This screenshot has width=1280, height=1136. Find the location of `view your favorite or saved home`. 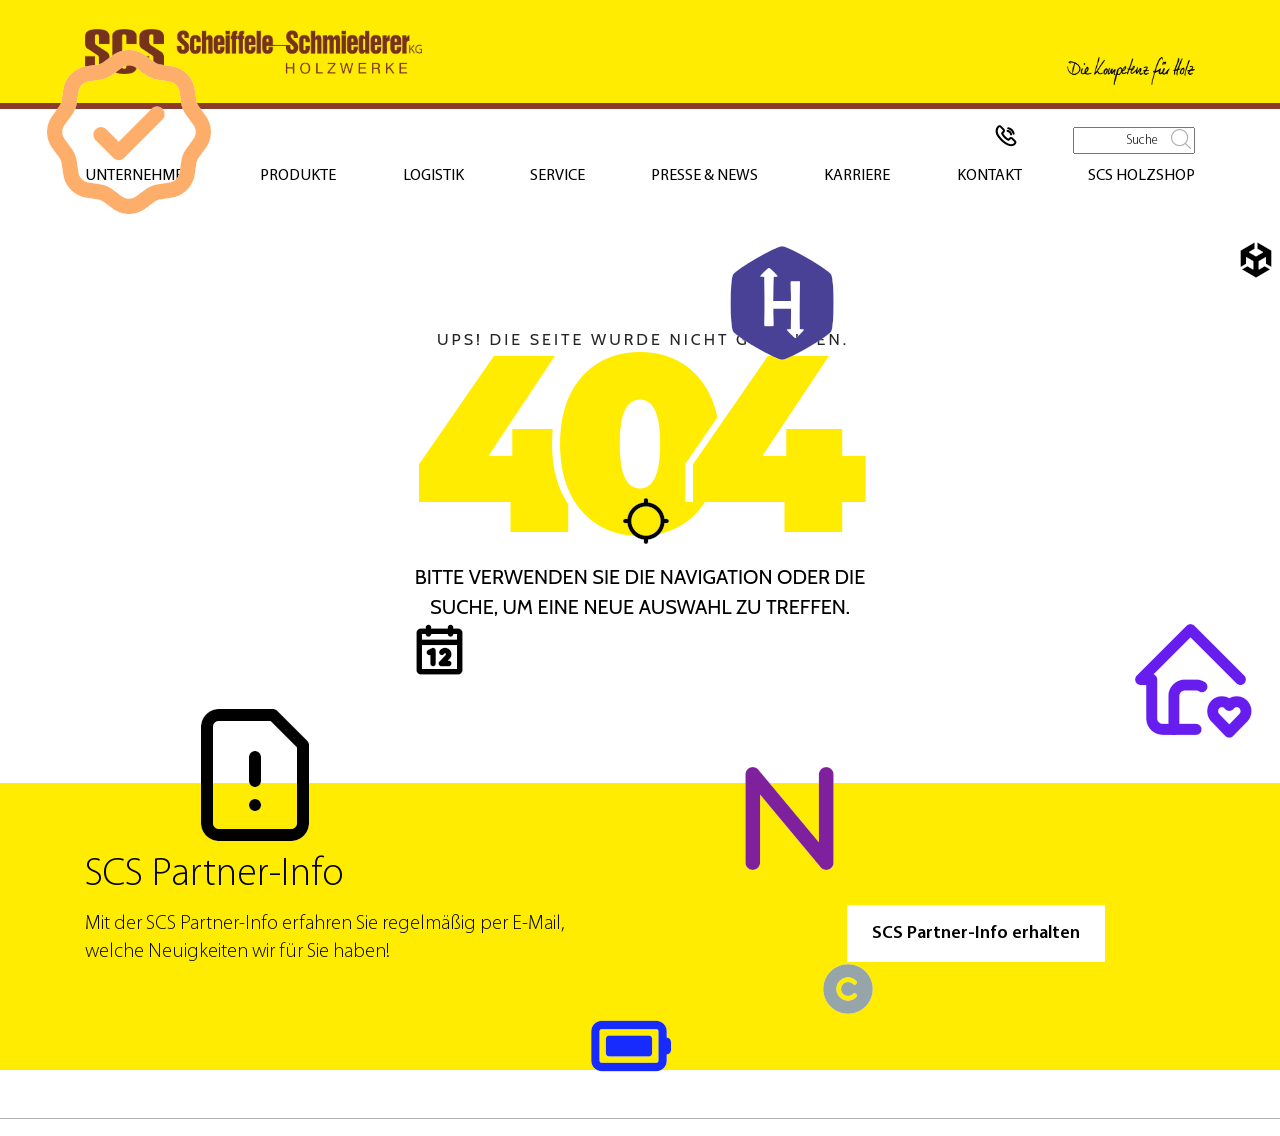

view your favorite or saved home is located at coordinates (1190, 679).